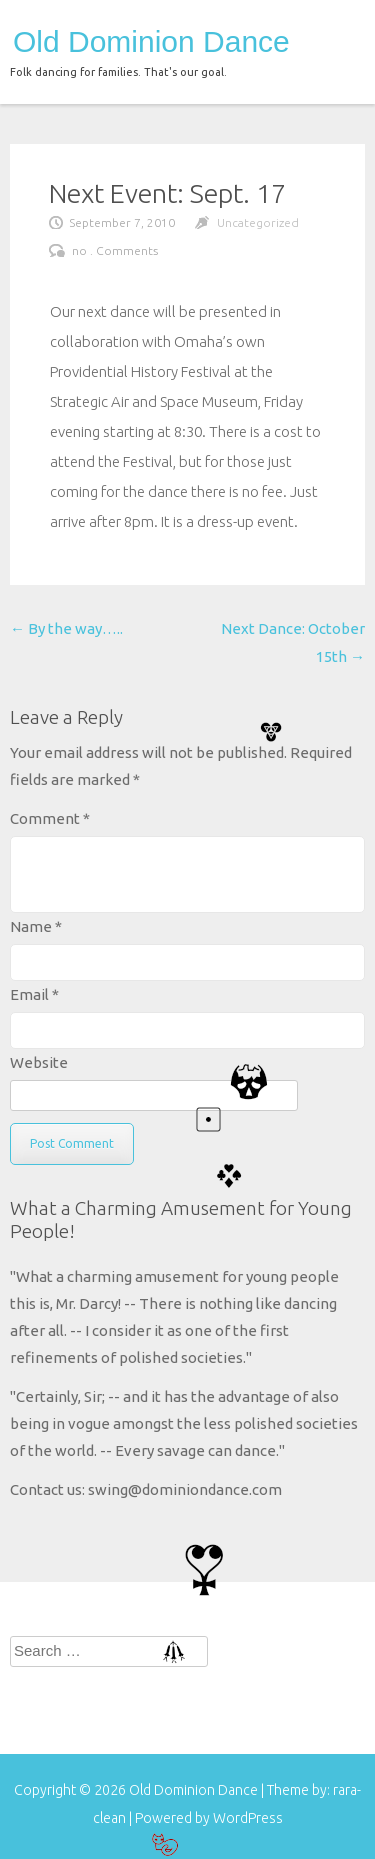 Image resolution: width=375 pixels, height=1859 pixels. Describe the element at coordinates (249, 1082) in the screenshot. I see `indicates player death or game over state` at that location.